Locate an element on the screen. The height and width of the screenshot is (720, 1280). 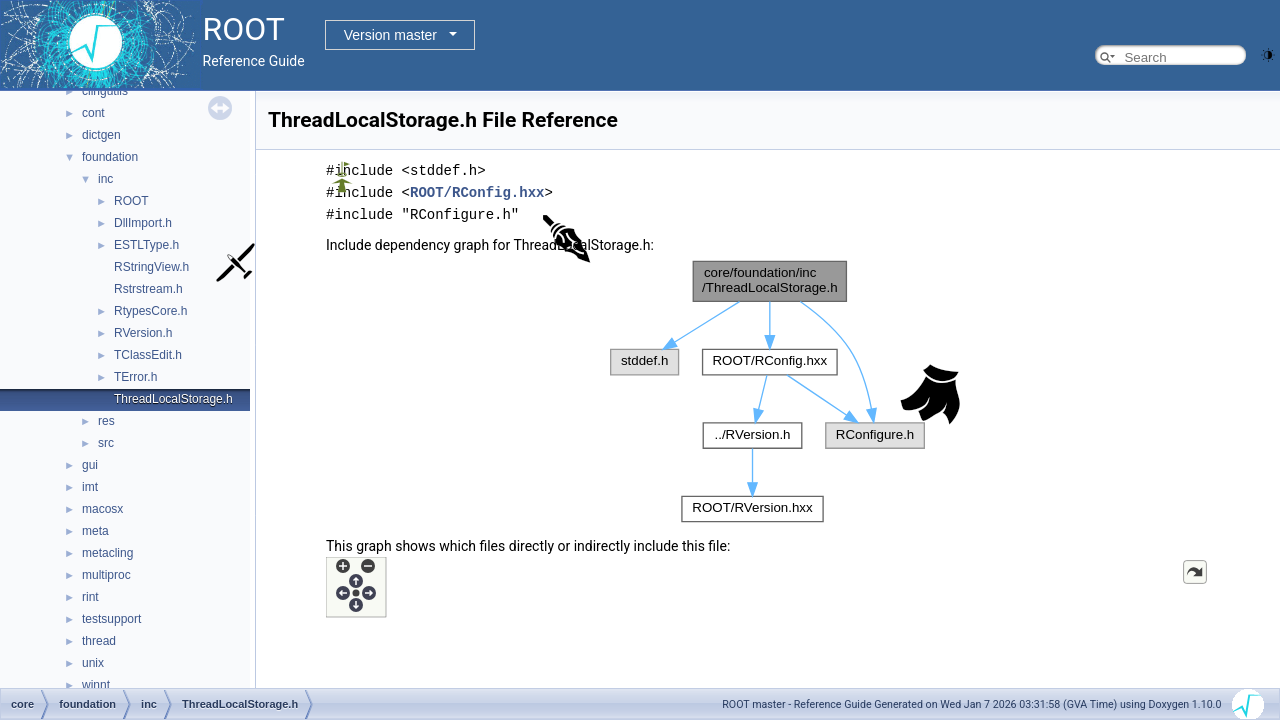
select stone spear weapon in game inventory is located at coordinates (566, 238).